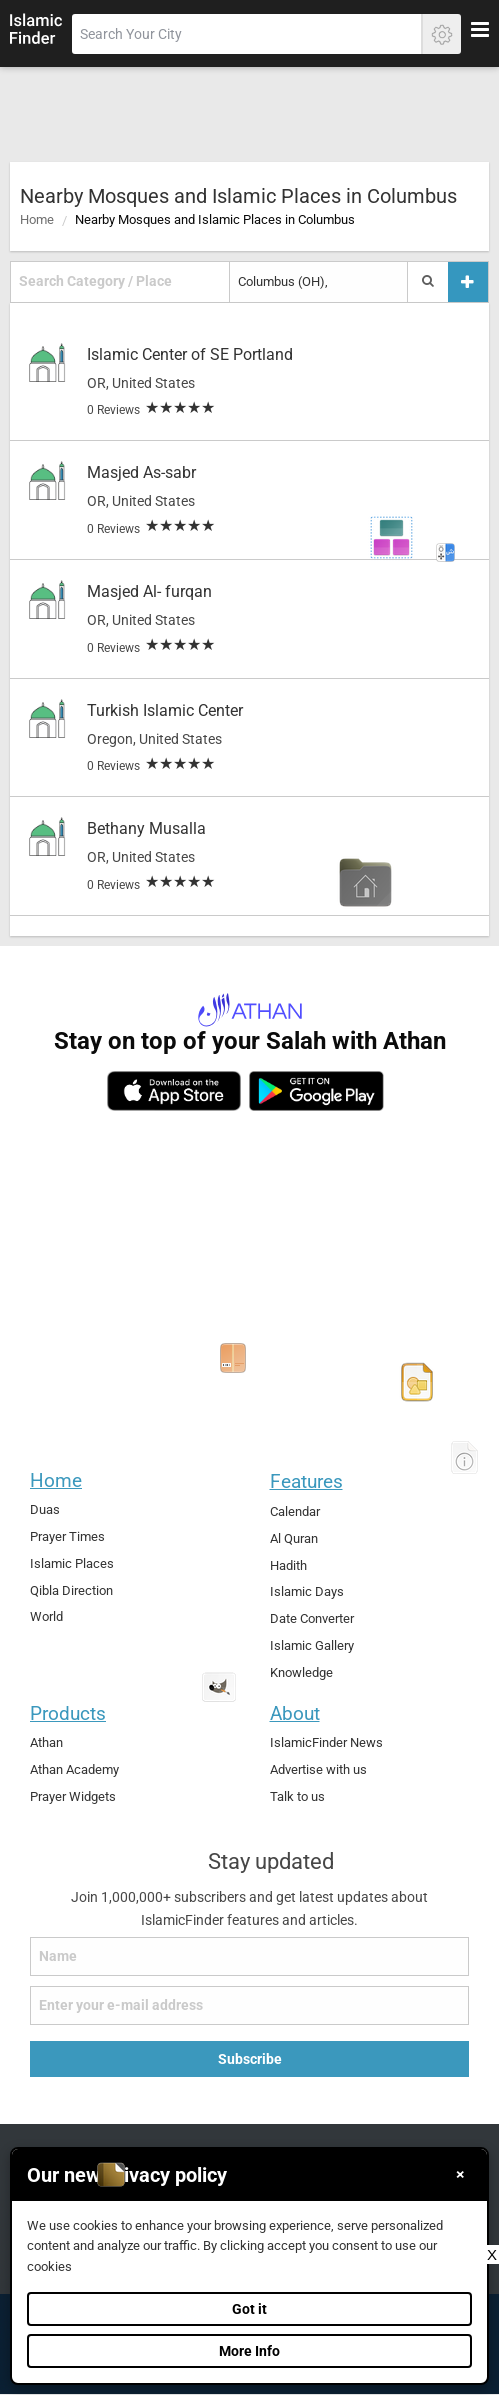  What do you see at coordinates (391, 537) in the screenshot?
I see `select all items in the current view` at bounding box center [391, 537].